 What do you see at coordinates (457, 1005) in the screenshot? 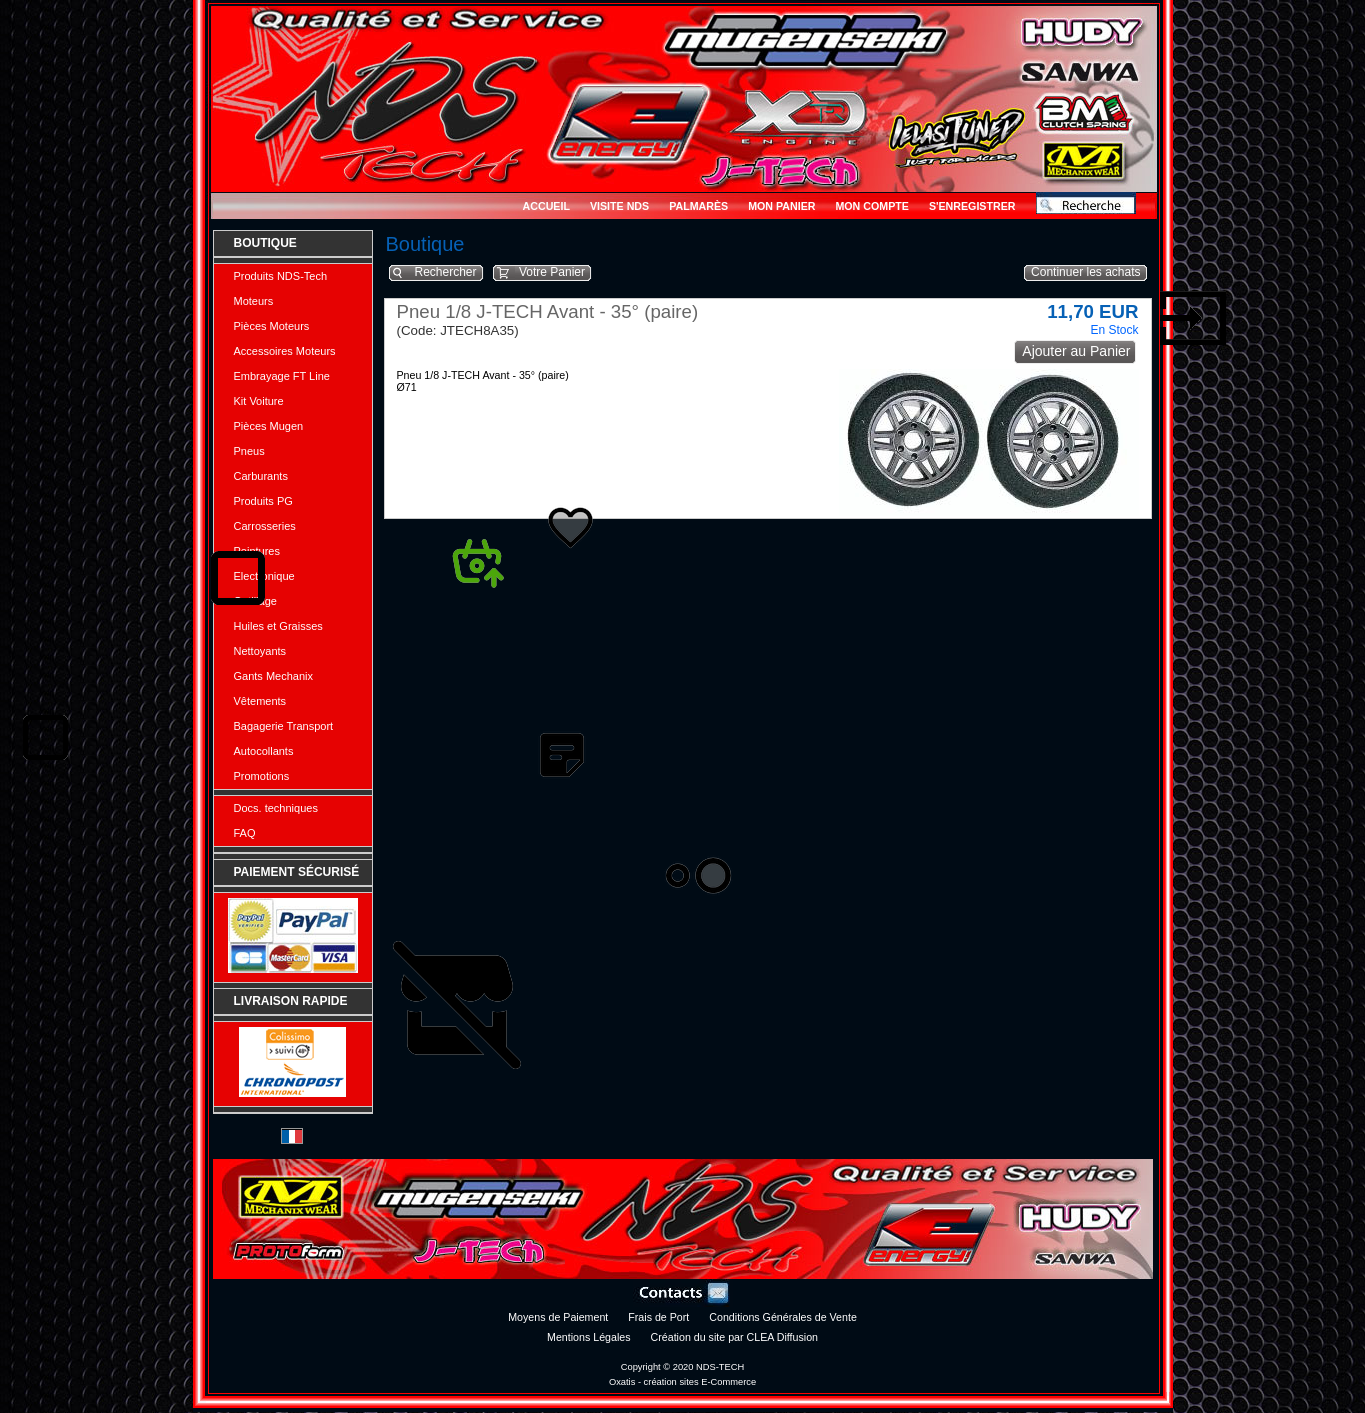
I see `indicates a store or shop is closed` at bounding box center [457, 1005].